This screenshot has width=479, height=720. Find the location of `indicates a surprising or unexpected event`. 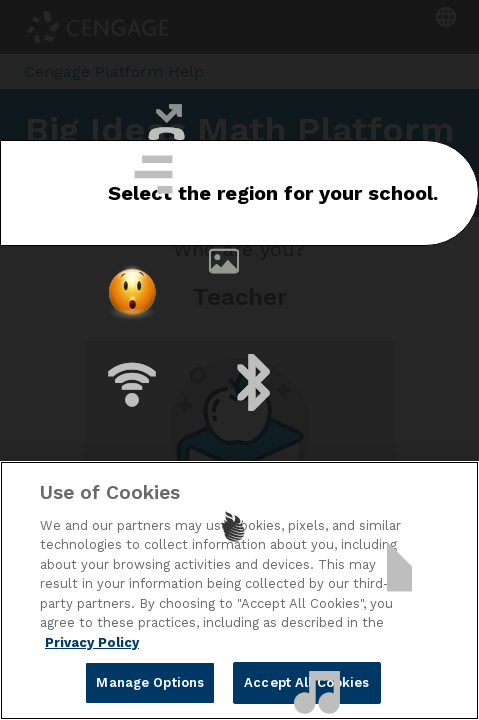

indicates a surprising or unexpected event is located at coordinates (132, 294).